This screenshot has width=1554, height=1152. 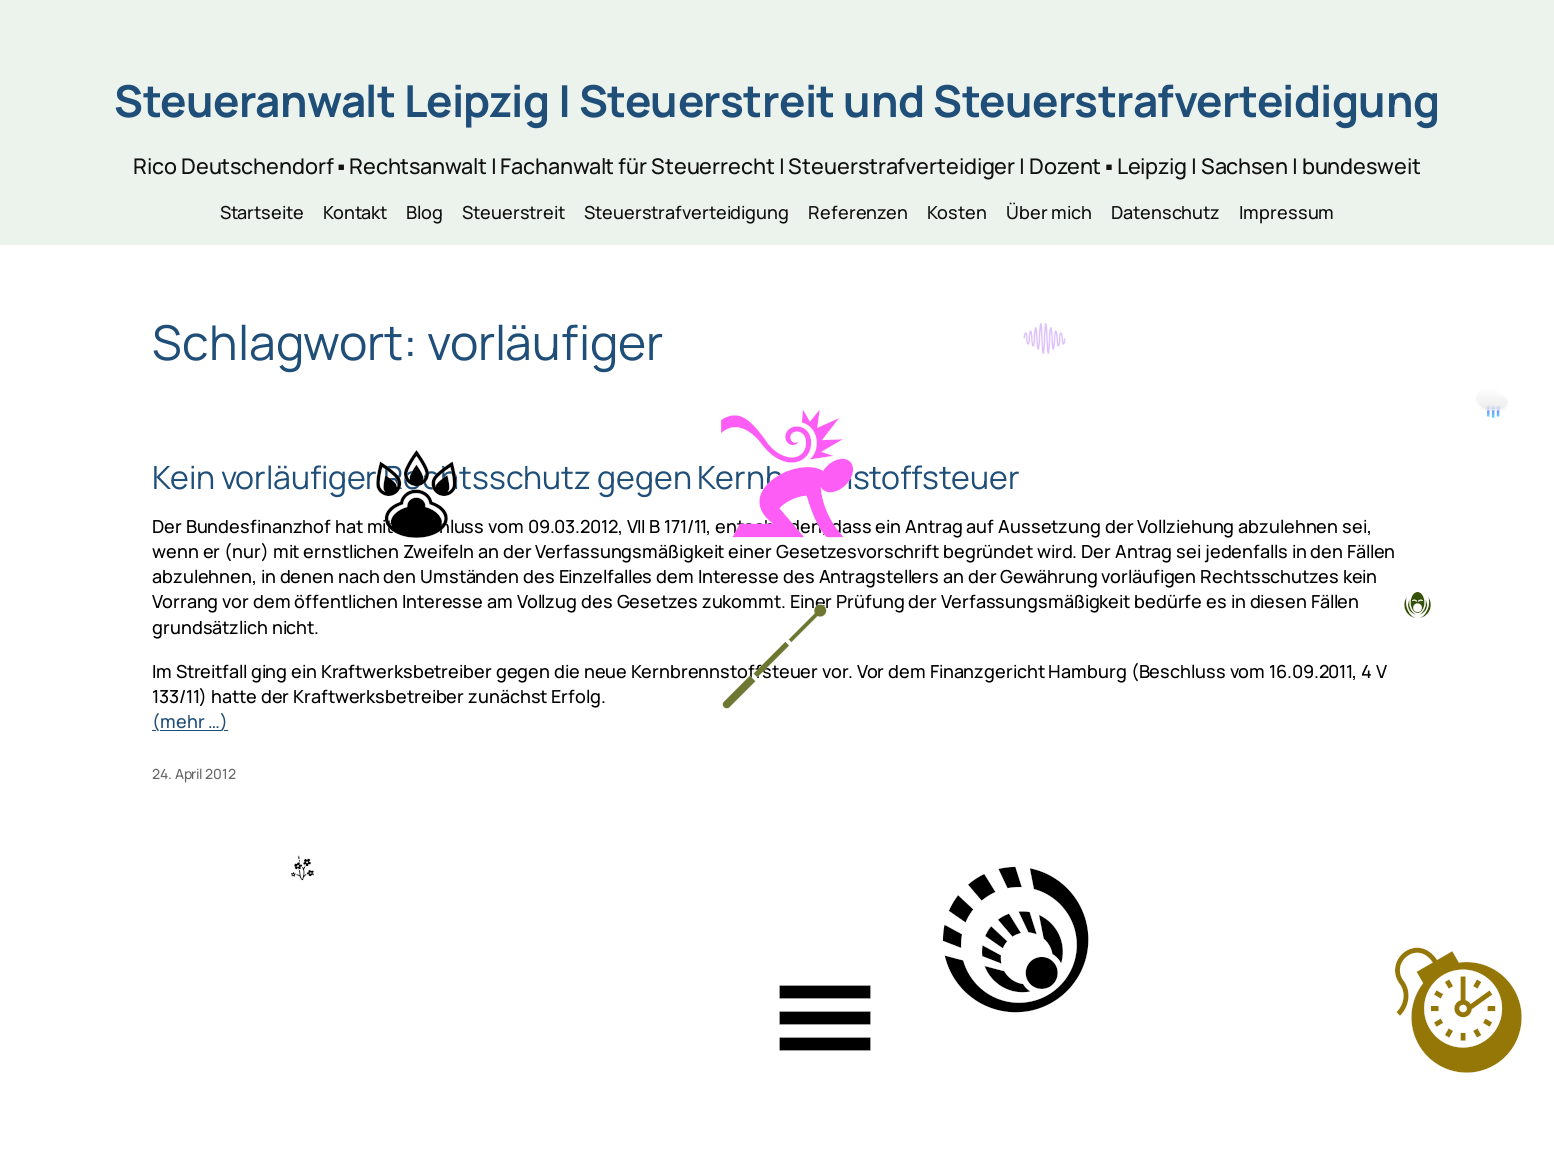 I want to click on open the navigation menu, so click(x=825, y=1018).